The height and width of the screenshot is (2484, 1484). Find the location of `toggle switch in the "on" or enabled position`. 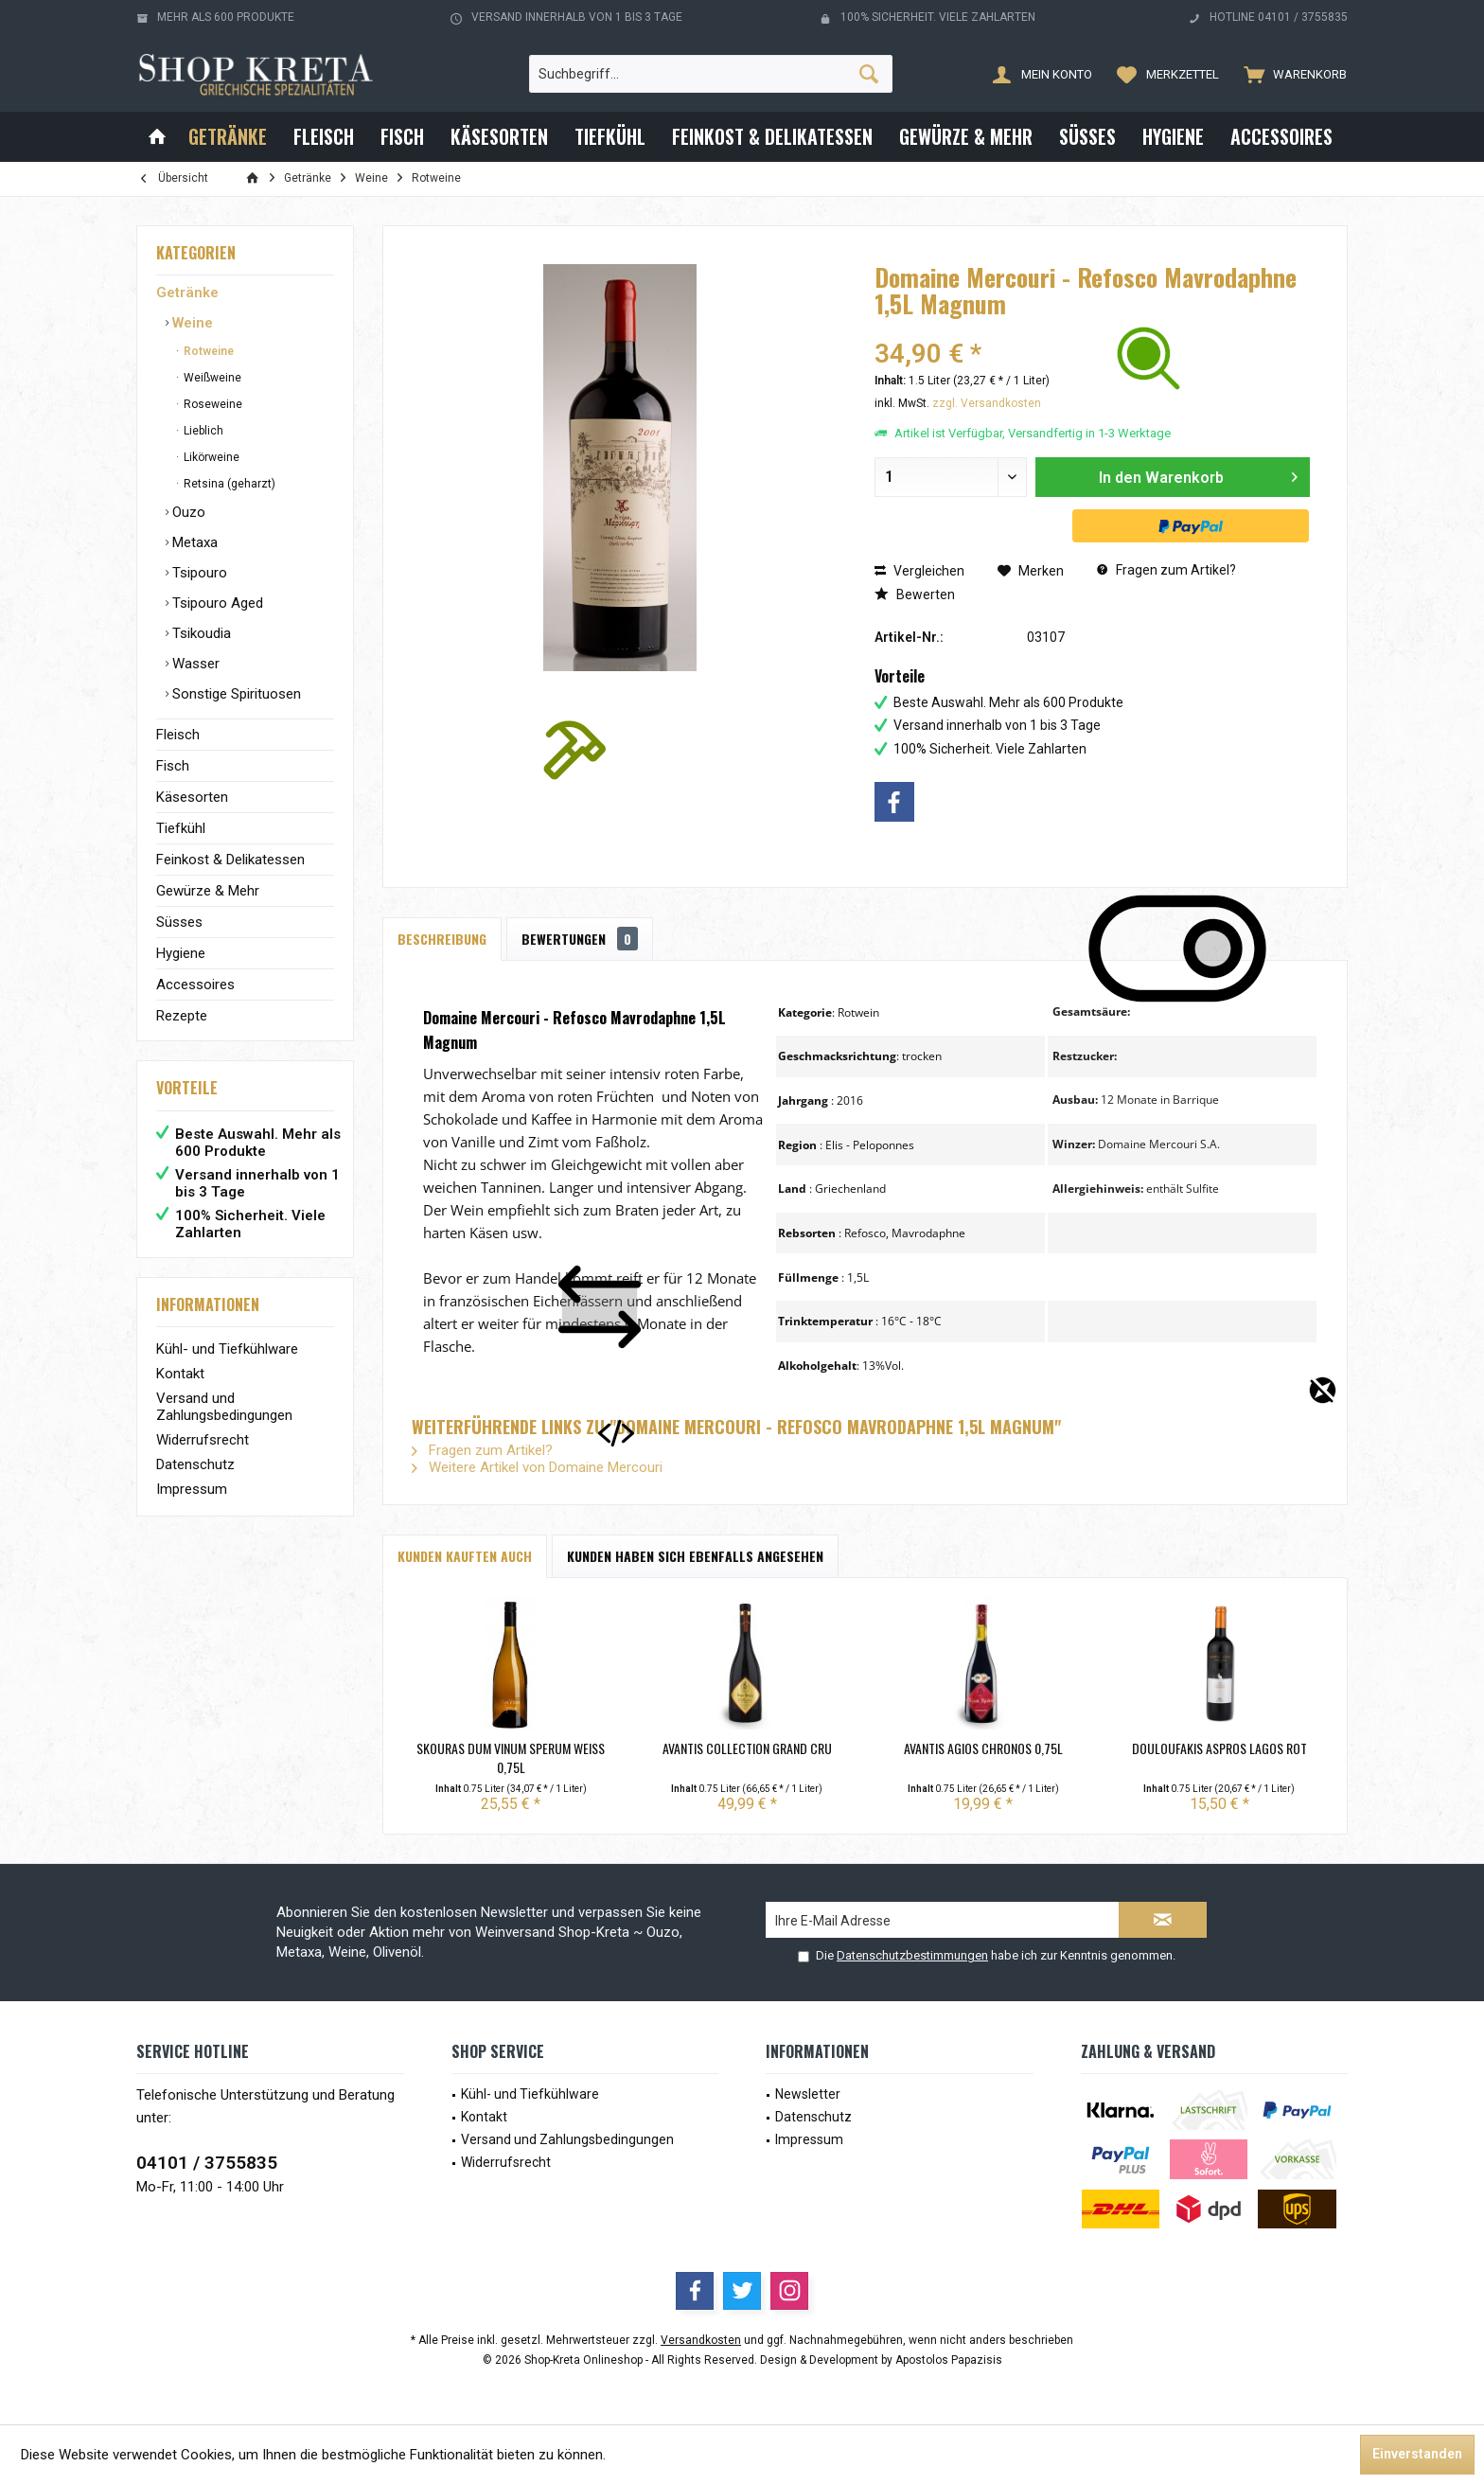

toggle switch in the "on" or enabled position is located at coordinates (1177, 949).